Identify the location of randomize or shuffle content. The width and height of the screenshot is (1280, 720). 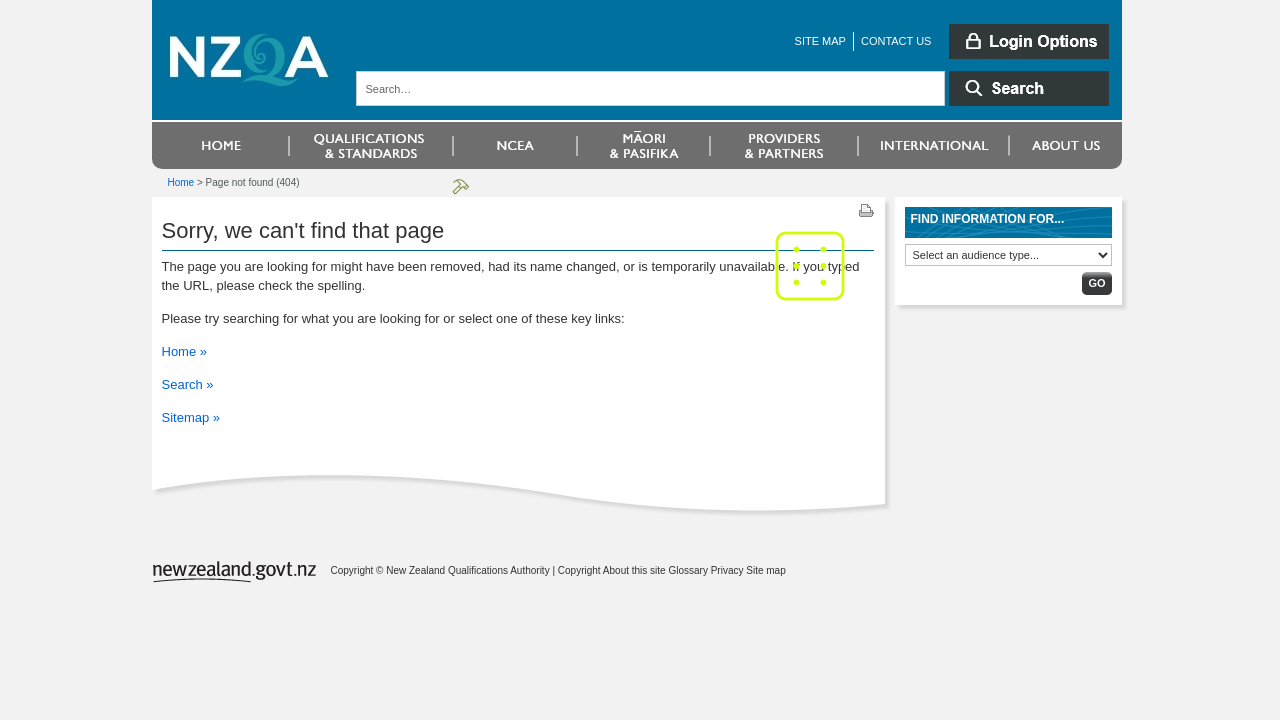
(810, 266).